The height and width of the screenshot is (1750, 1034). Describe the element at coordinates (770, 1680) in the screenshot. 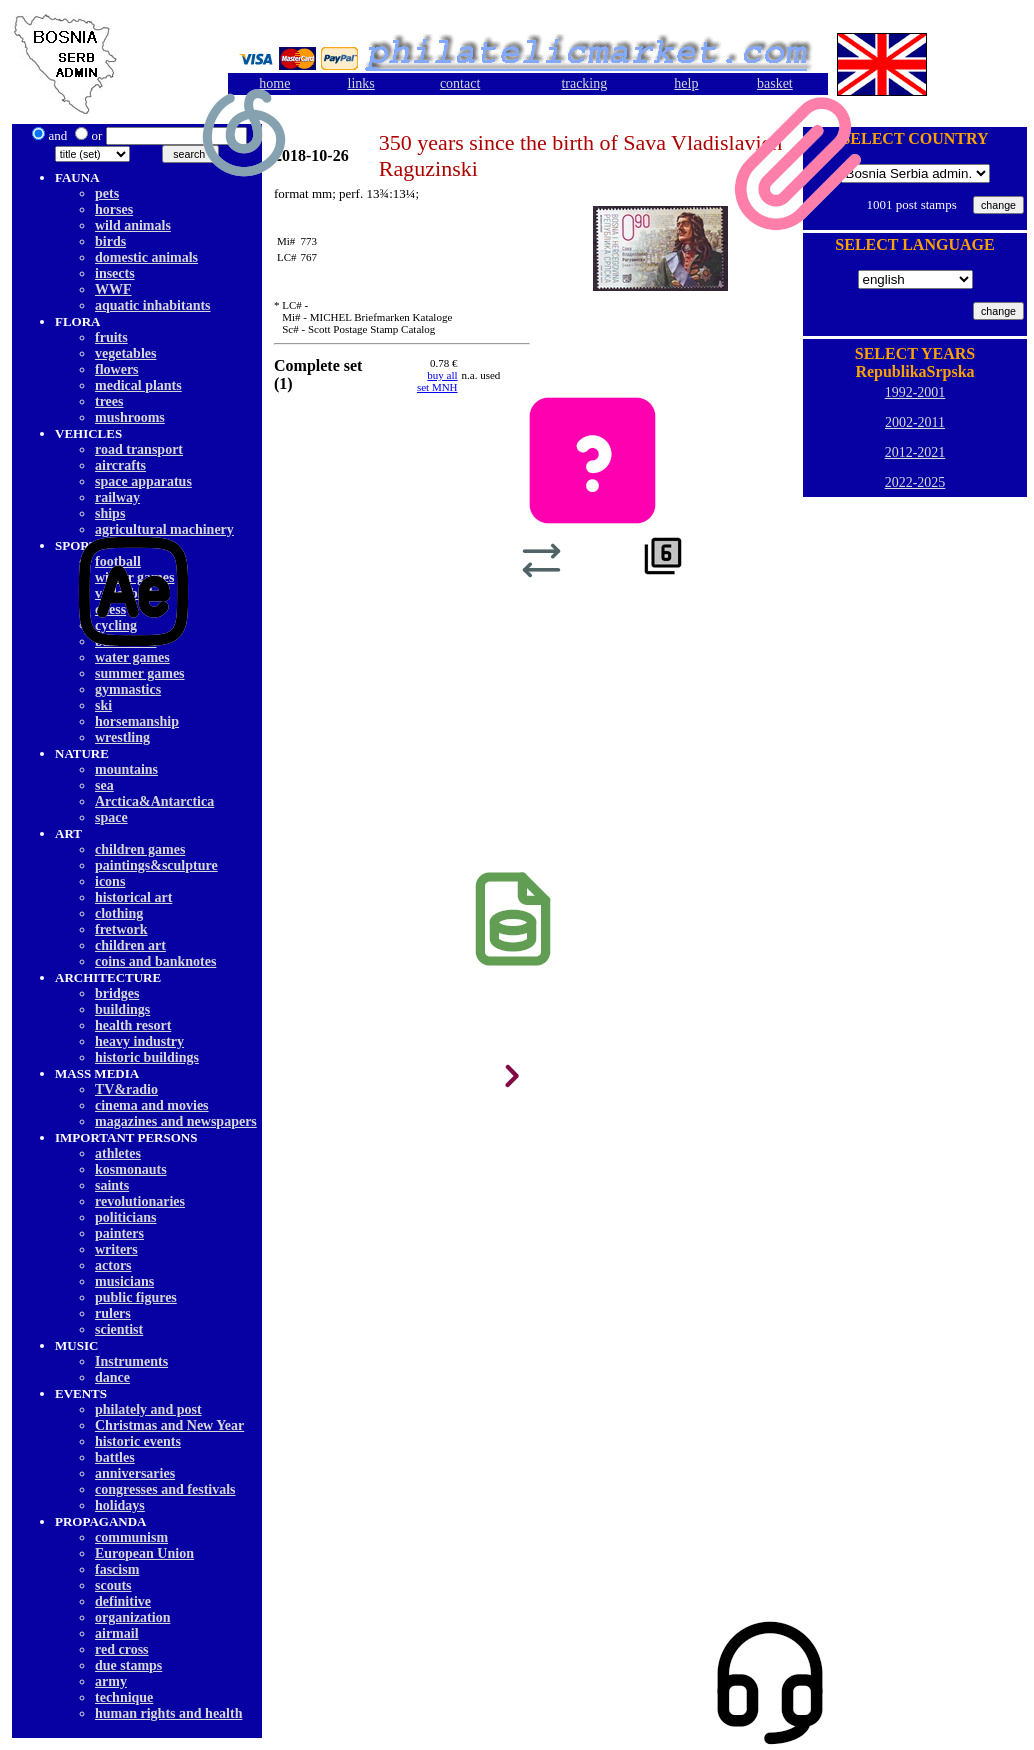

I see `contact customer support` at that location.